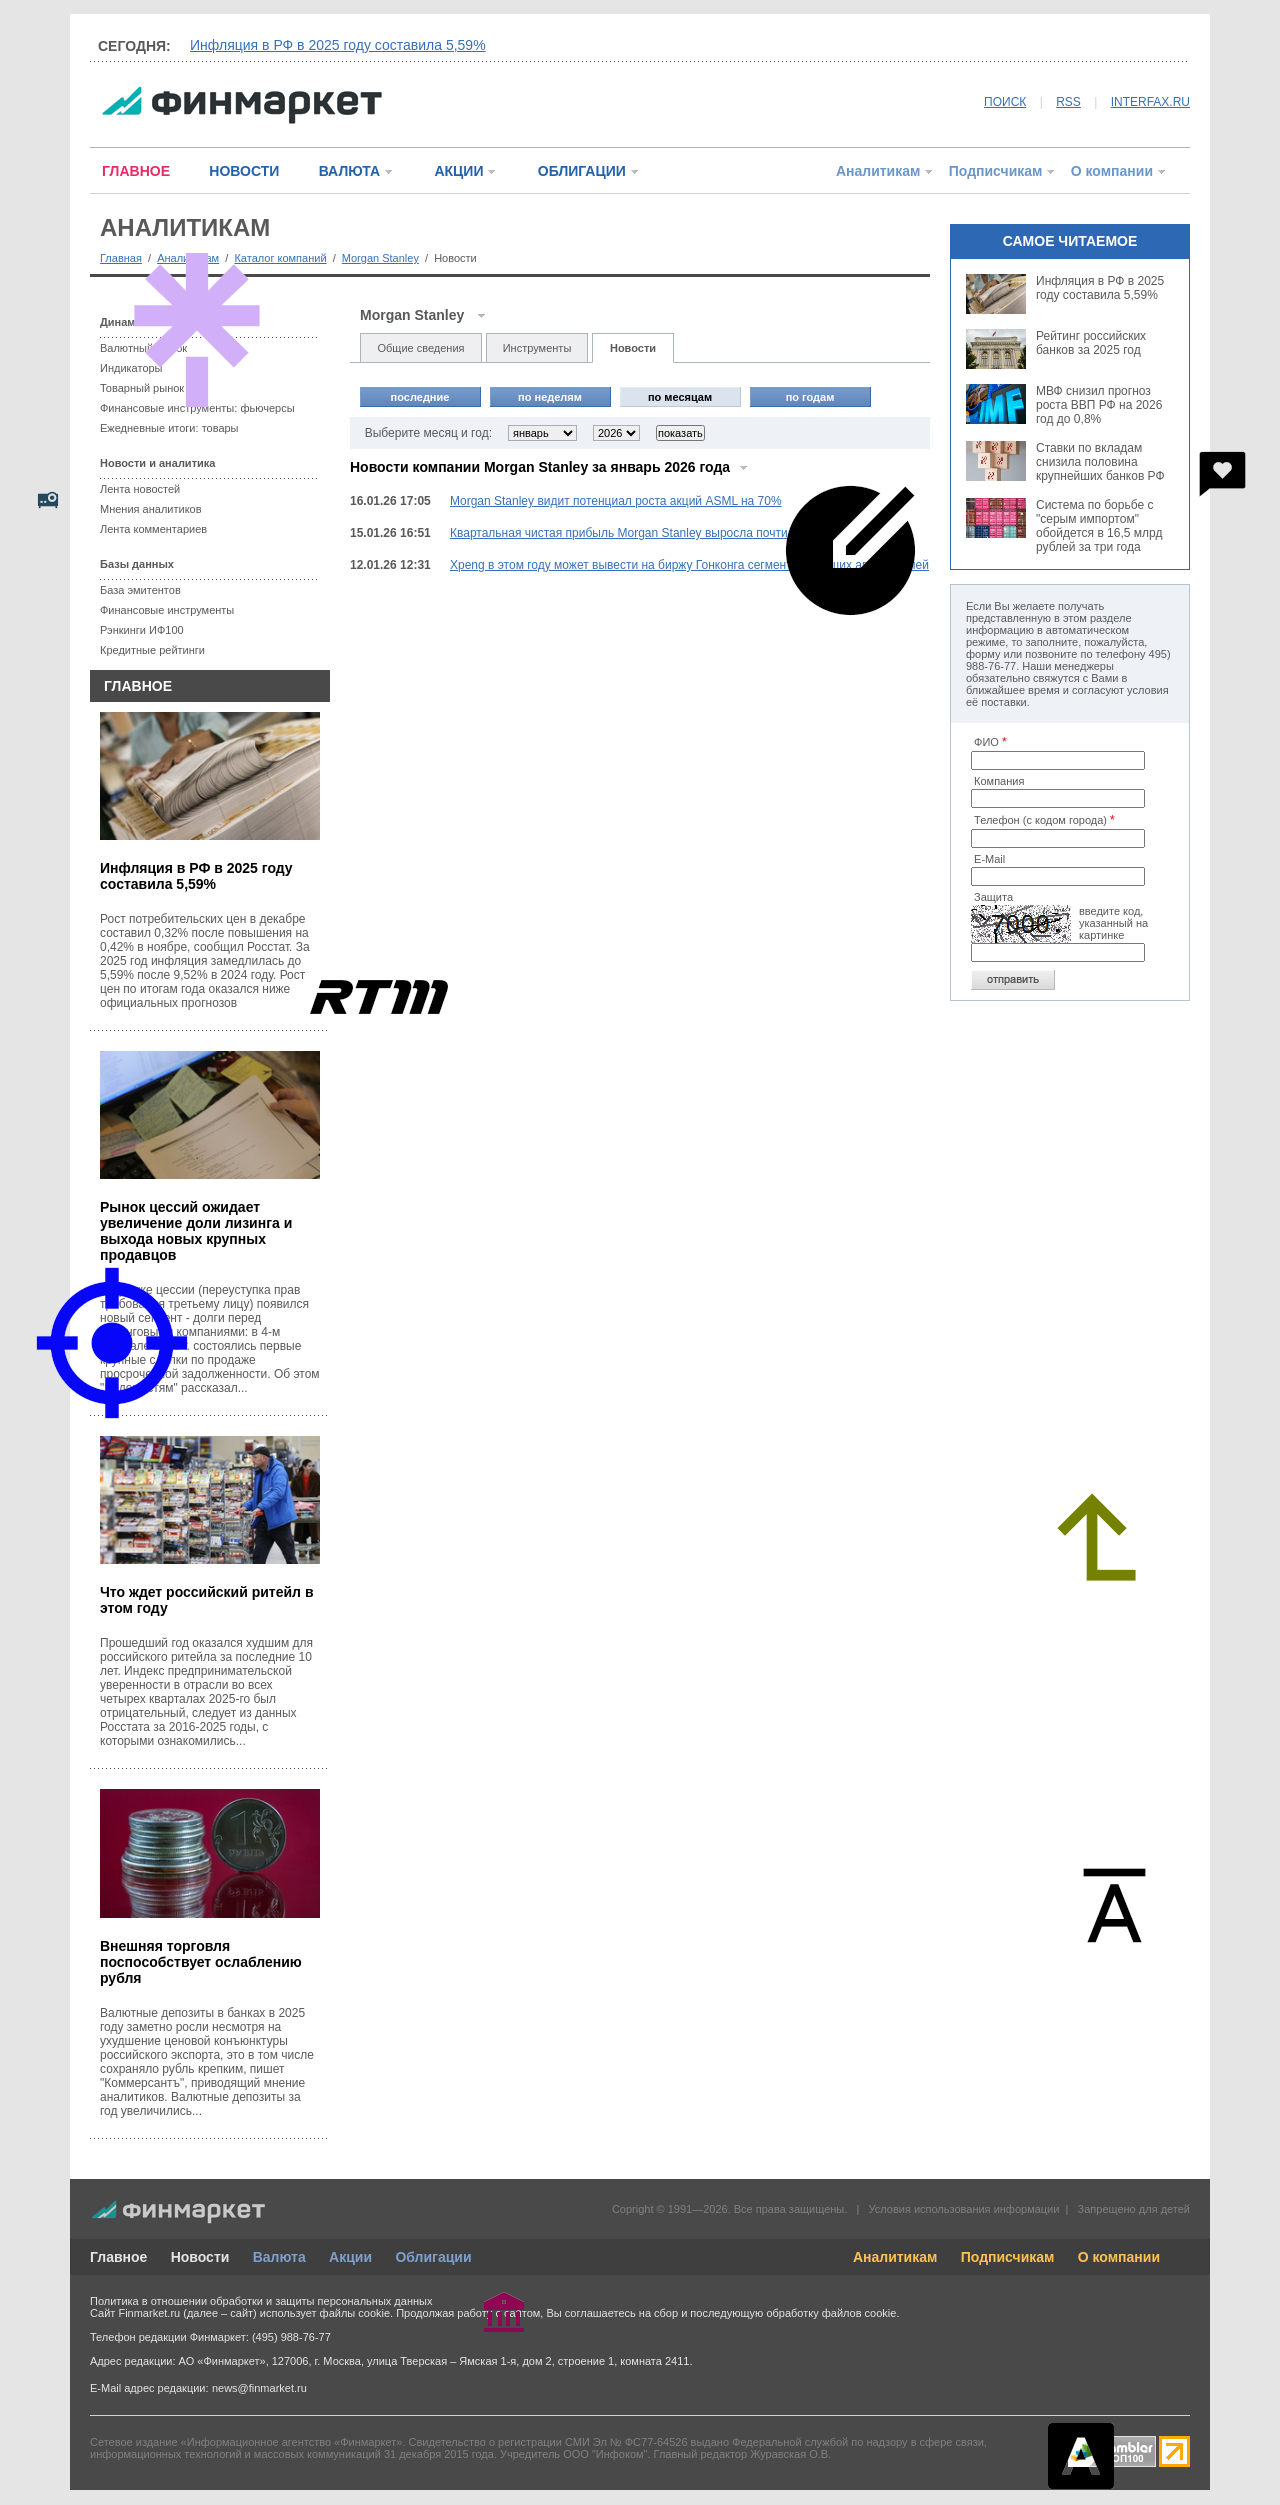 The image size is (1280, 2505). I want to click on center or focus on current location, so click(112, 1343).